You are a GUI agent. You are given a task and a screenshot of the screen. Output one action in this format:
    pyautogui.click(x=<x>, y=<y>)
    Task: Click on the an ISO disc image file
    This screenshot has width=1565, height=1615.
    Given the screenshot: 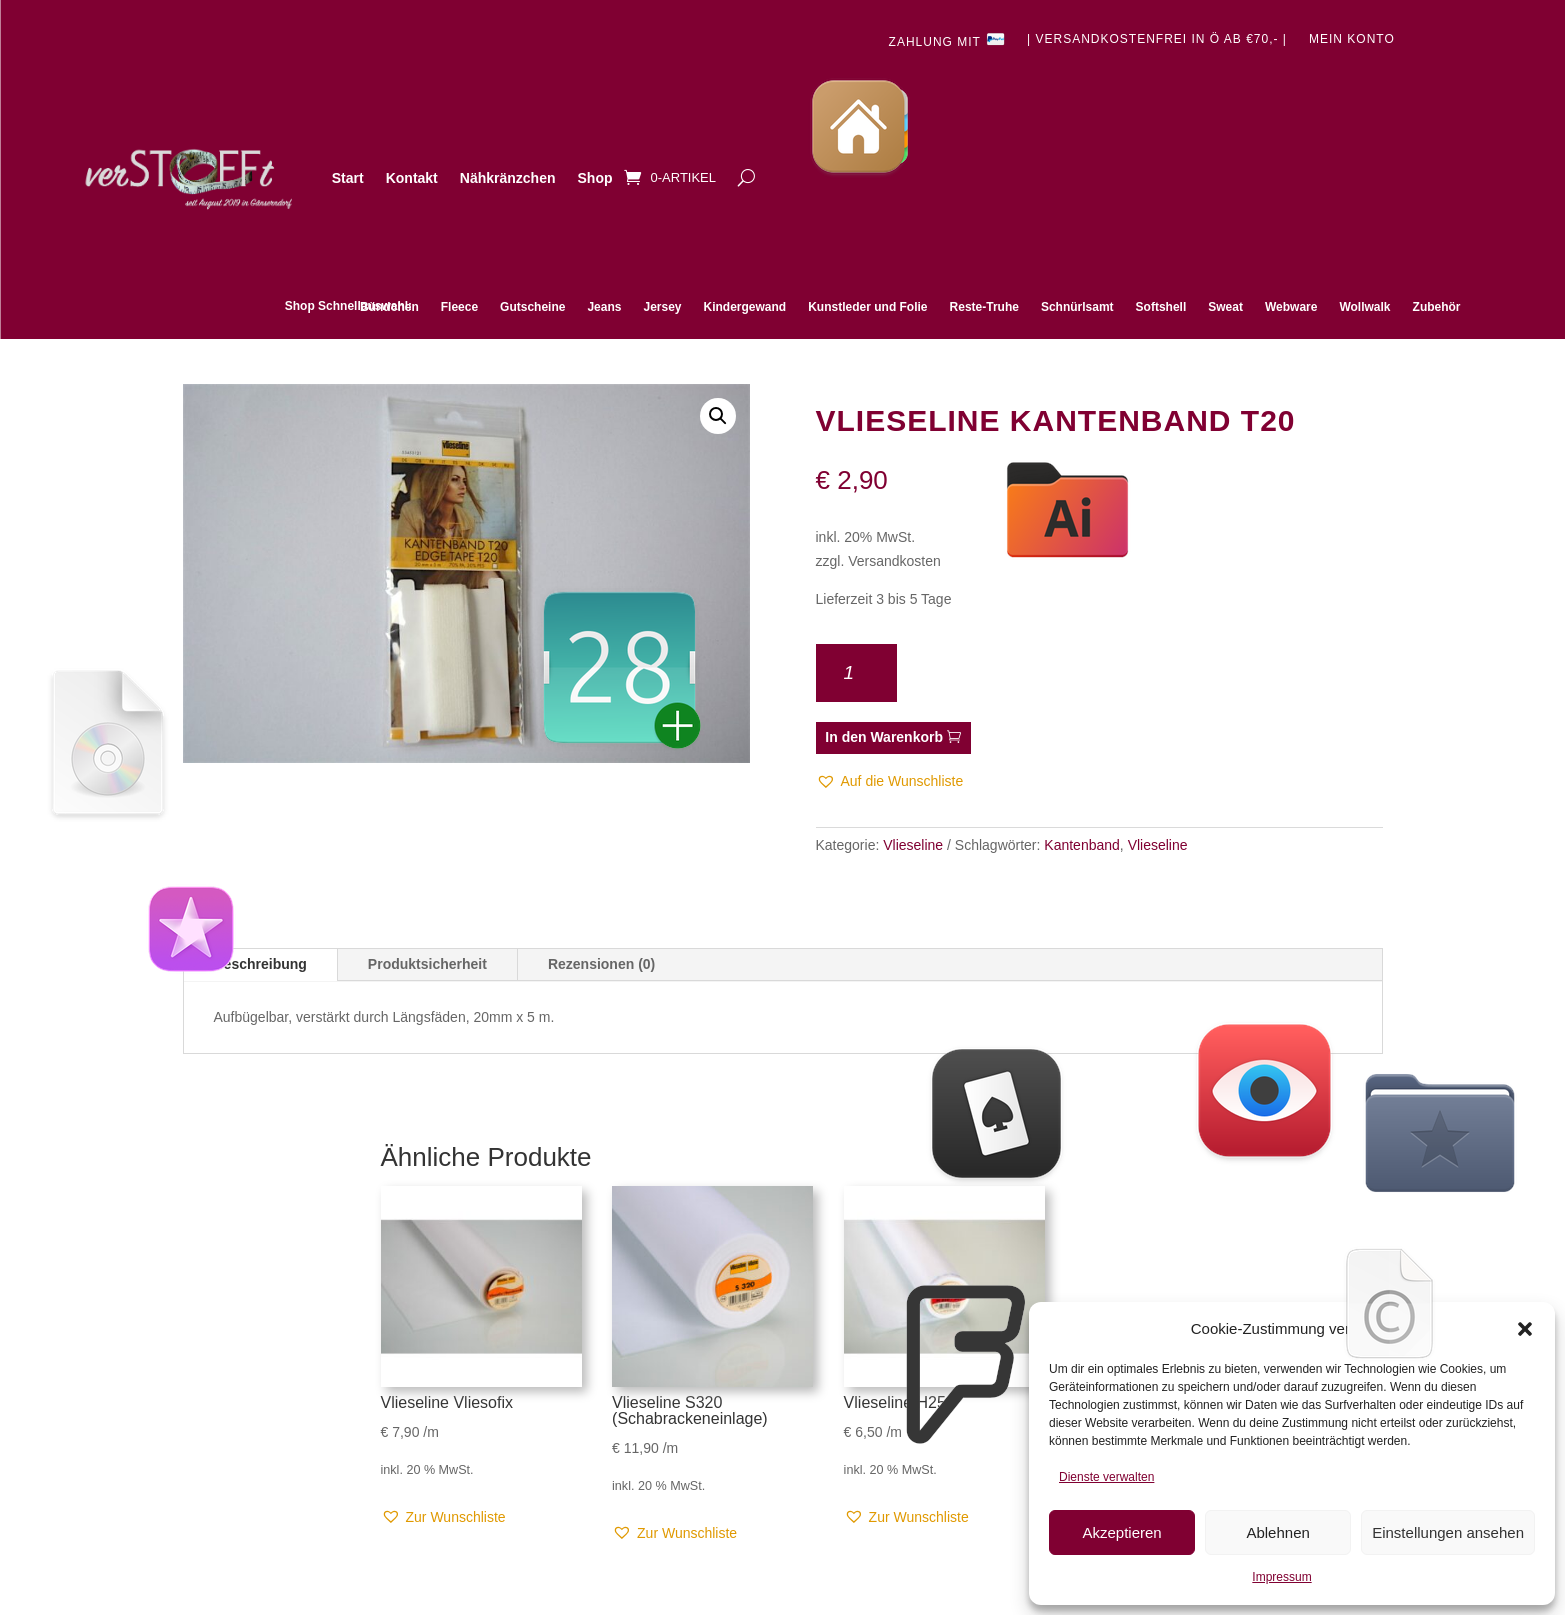 What is the action you would take?
    pyautogui.click(x=108, y=745)
    